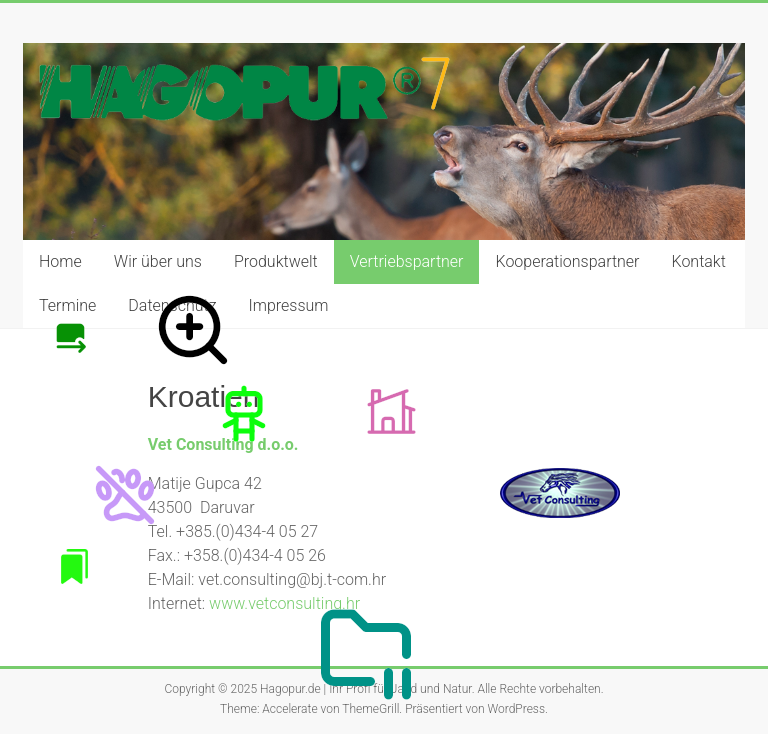 This screenshot has width=768, height=734. I want to click on indicates the number seven in a list or sequence, so click(435, 83).